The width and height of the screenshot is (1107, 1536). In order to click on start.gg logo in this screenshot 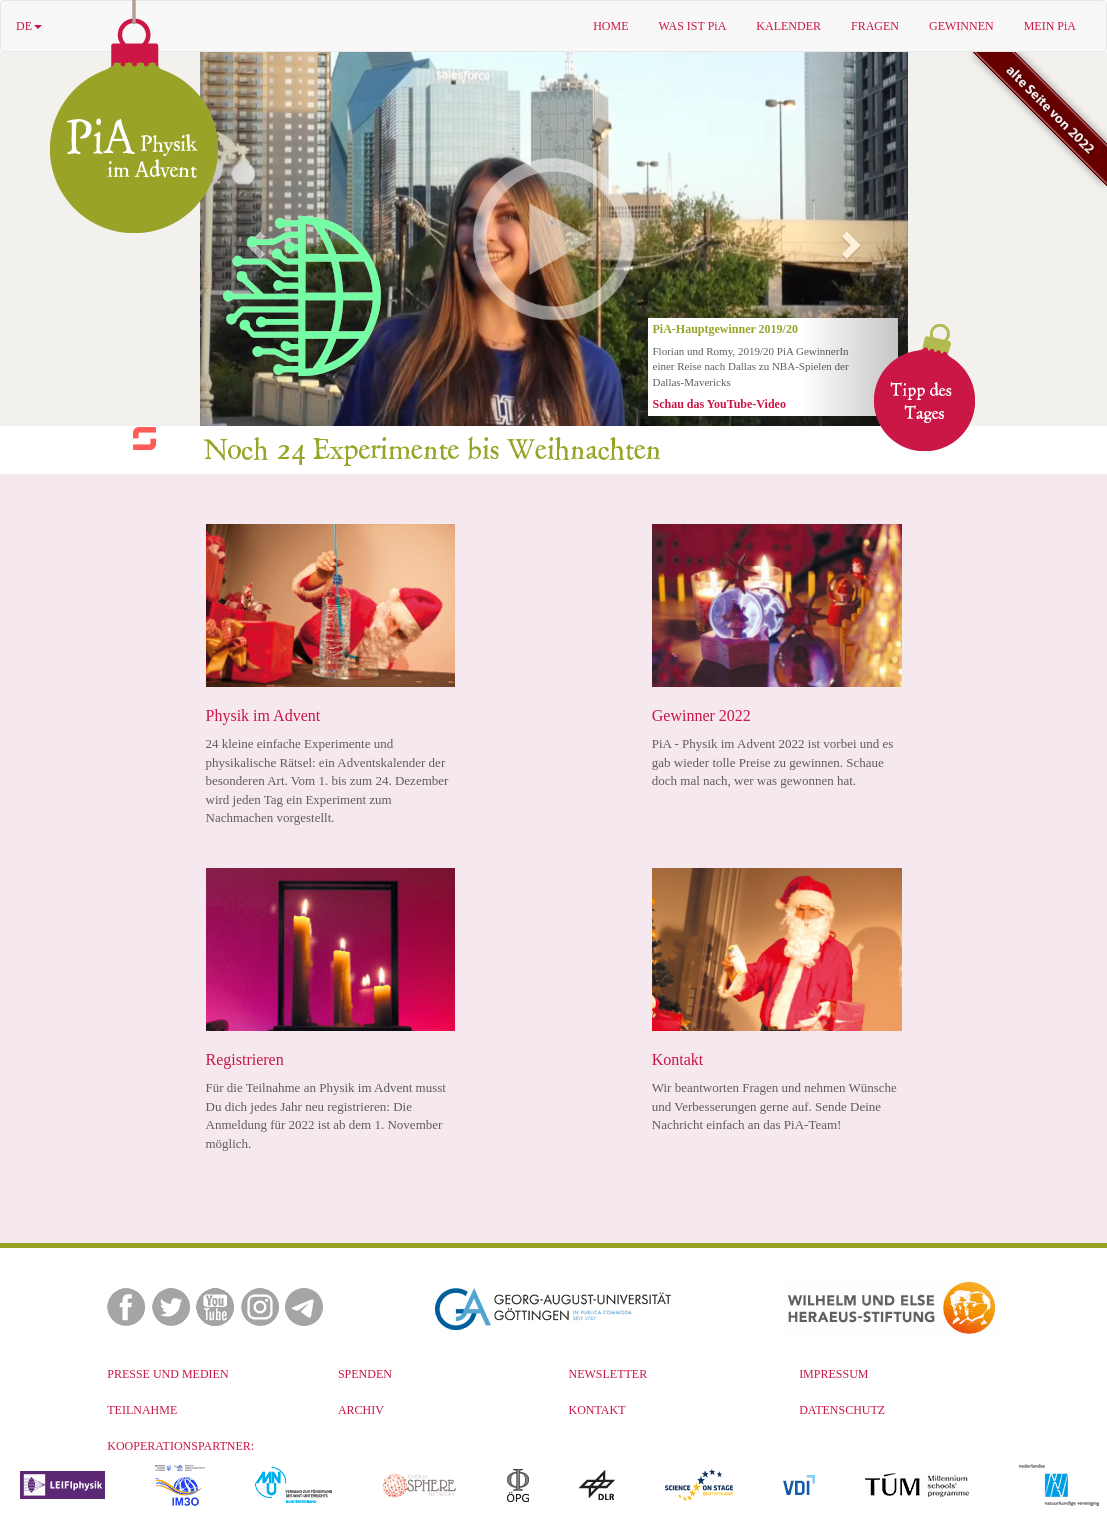, I will do `click(144, 438)`.